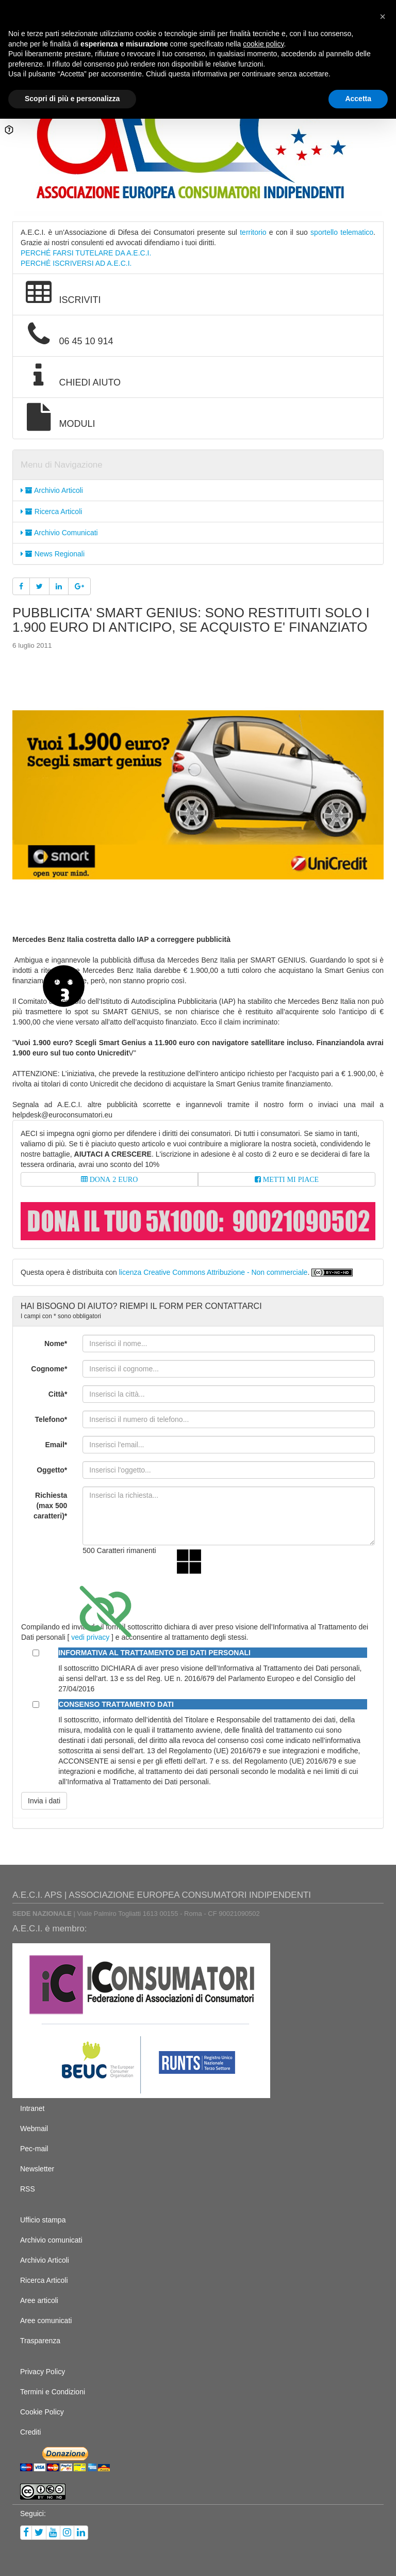 This screenshot has height=2576, width=396. Describe the element at coordinates (105, 1611) in the screenshot. I see `disconnect or remove a linked account` at that location.